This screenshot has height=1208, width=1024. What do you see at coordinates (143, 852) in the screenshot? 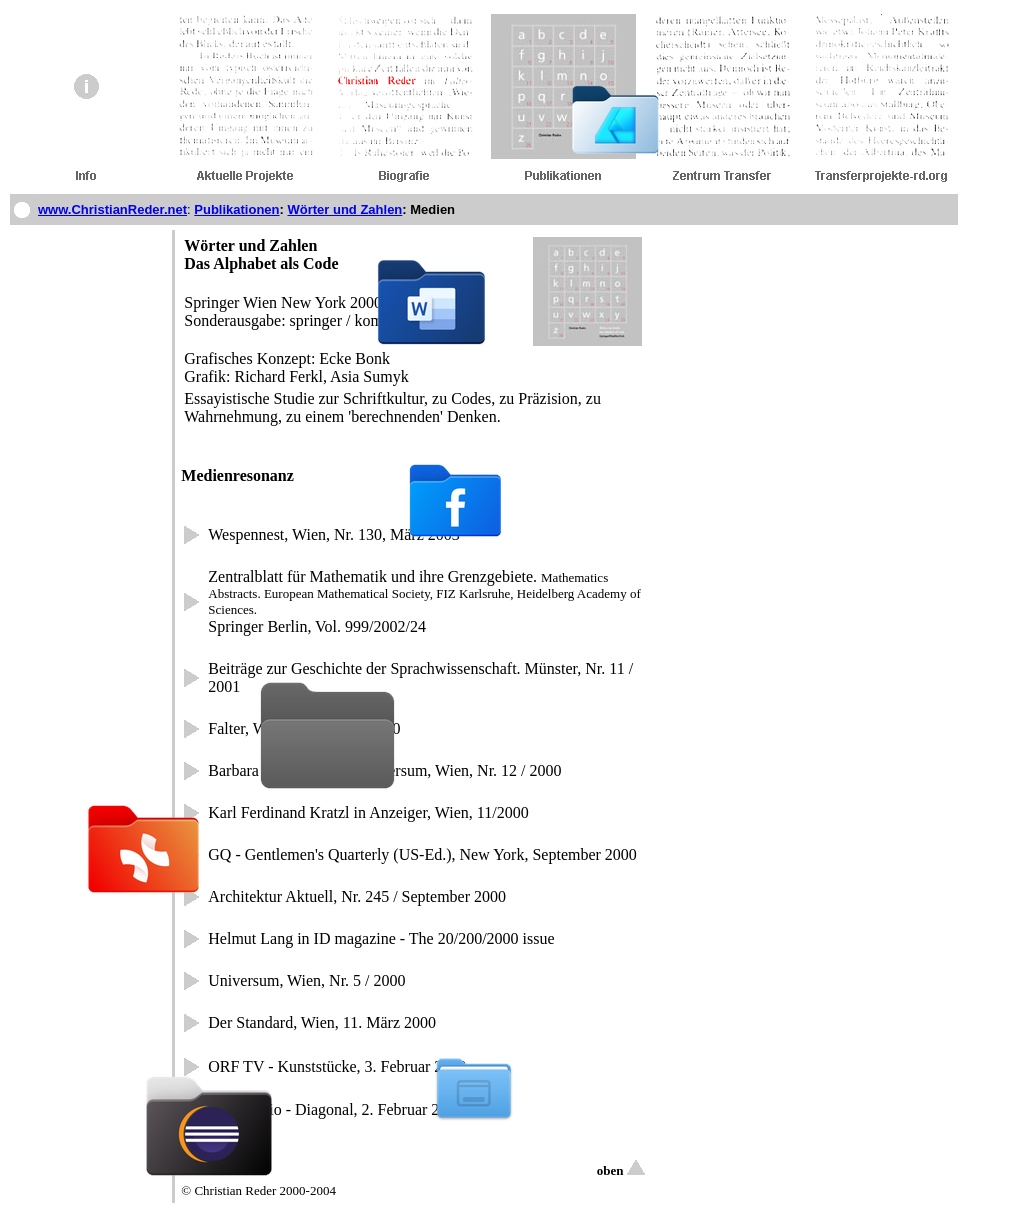
I see `open folder containing Xmind mind mapping files` at bounding box center [143, 852].